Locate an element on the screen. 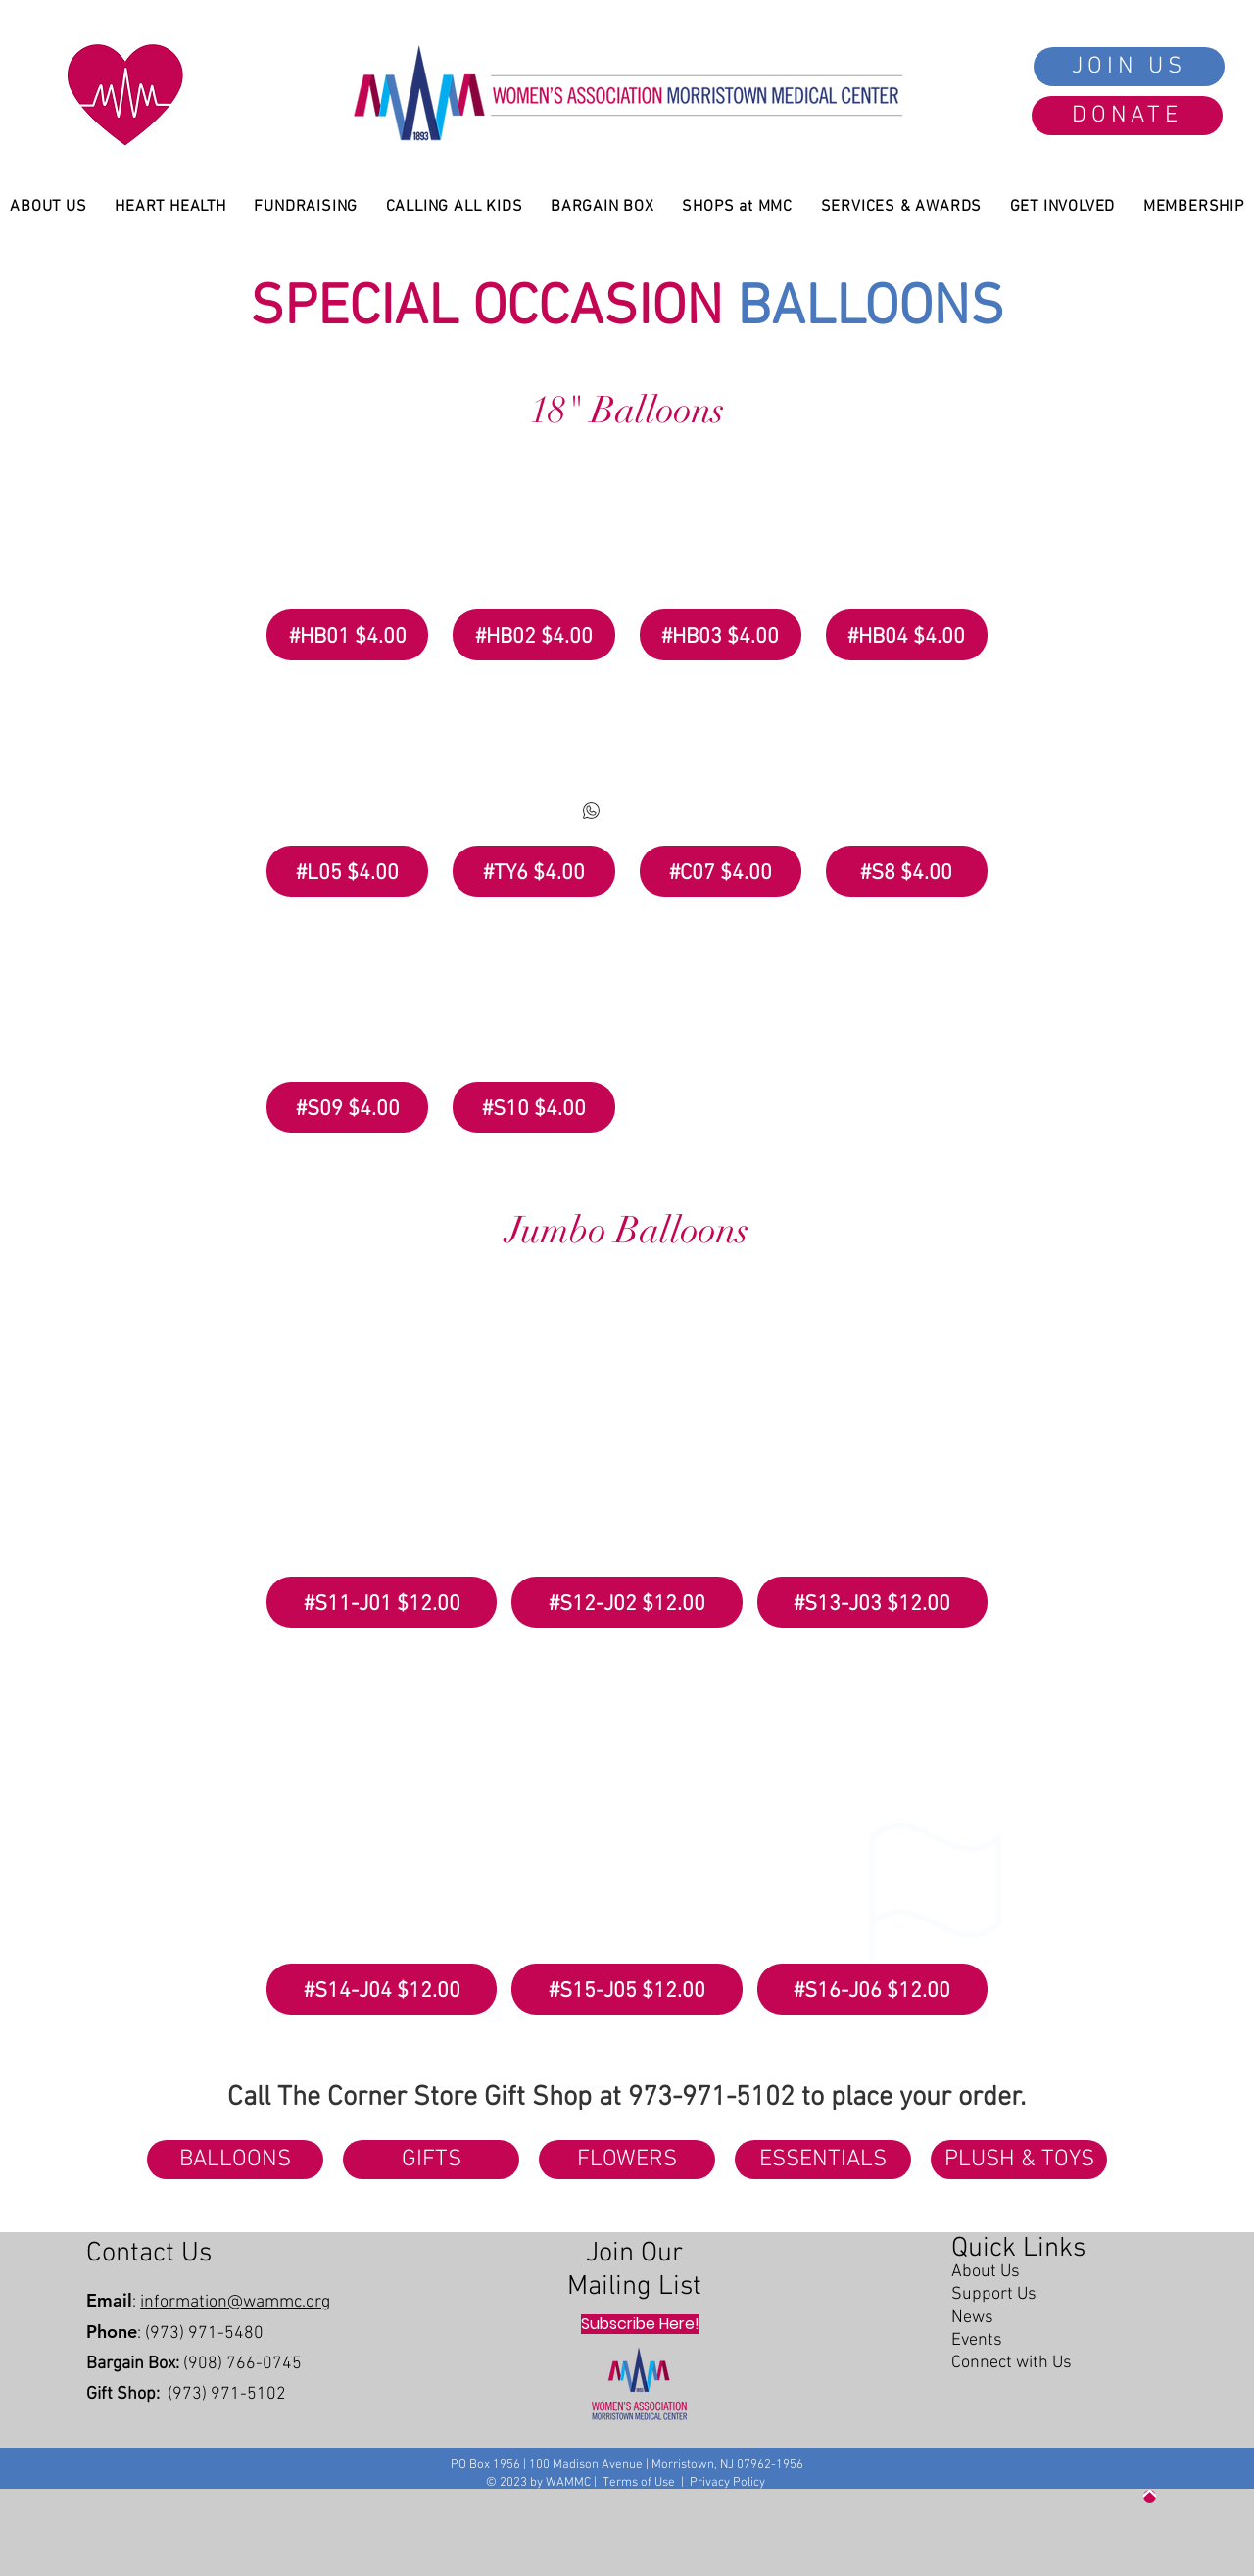  flag or bookmark this item is located at coordinates (930, 1889).